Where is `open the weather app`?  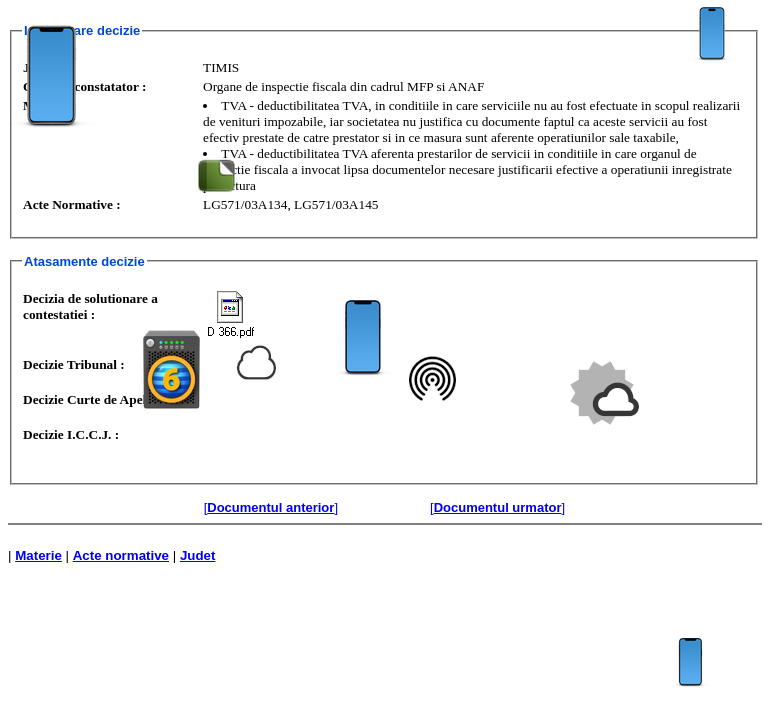
open the weather app is located at coordinates (602, 393).